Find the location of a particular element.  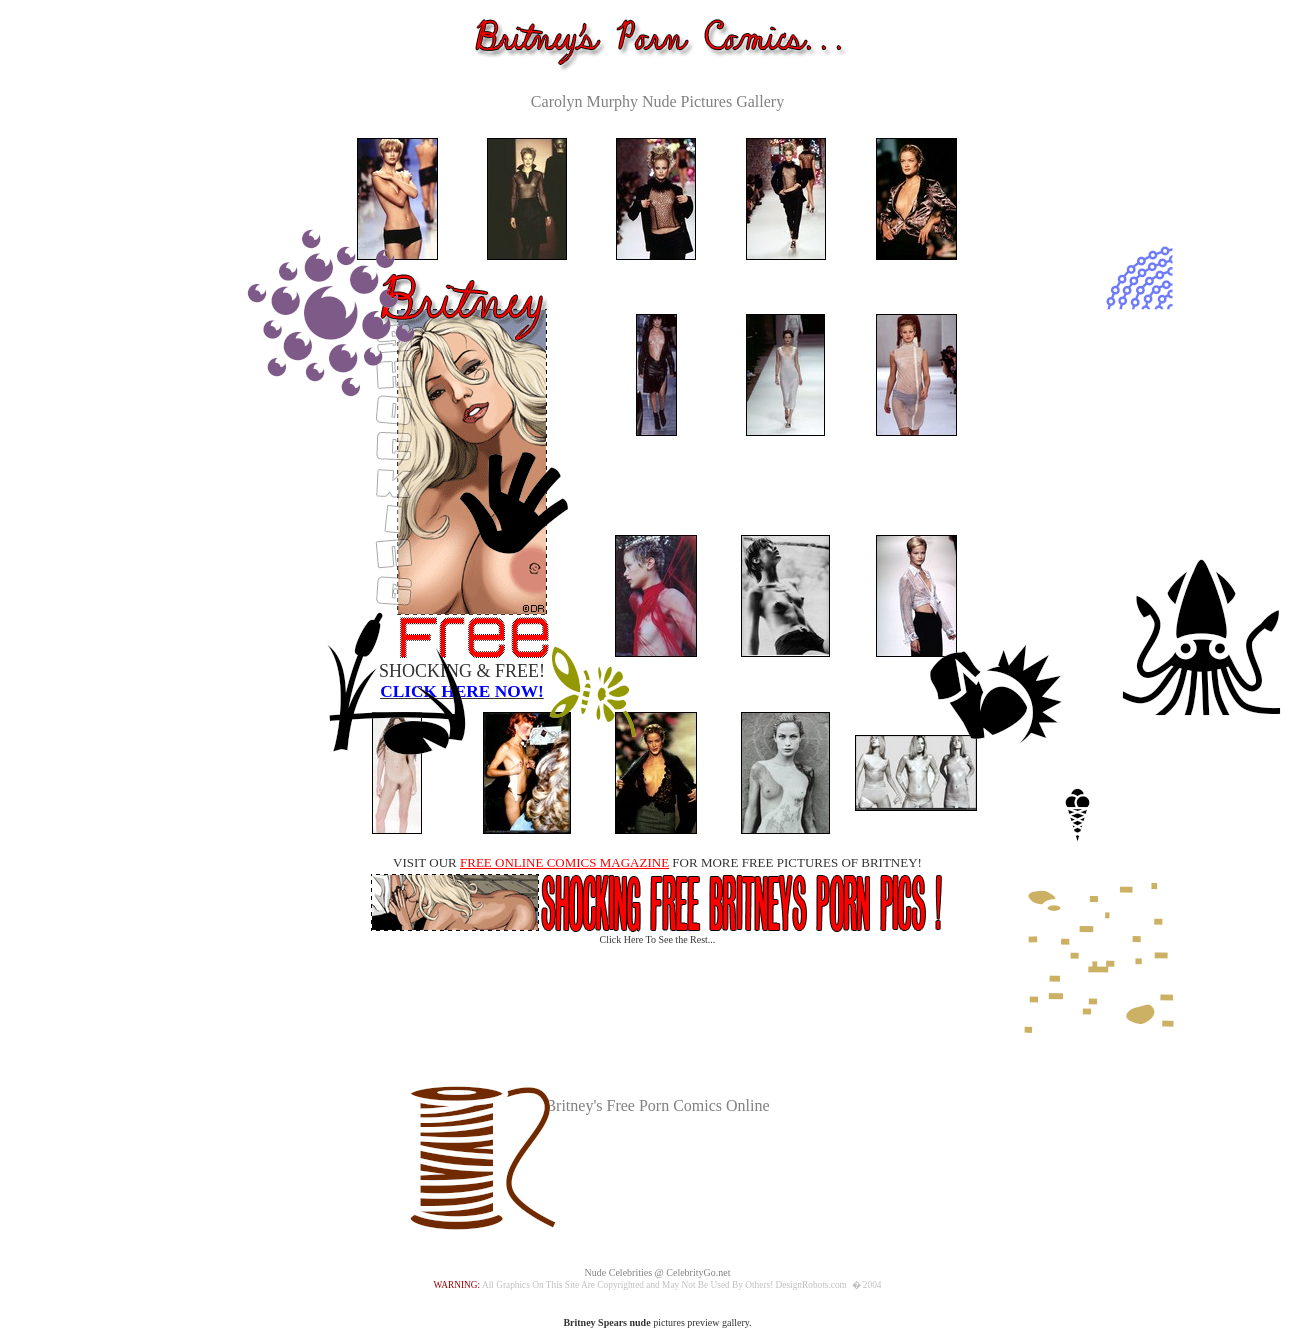

indicates a secure or encrypted connection is located at coordinates (1139, 276).